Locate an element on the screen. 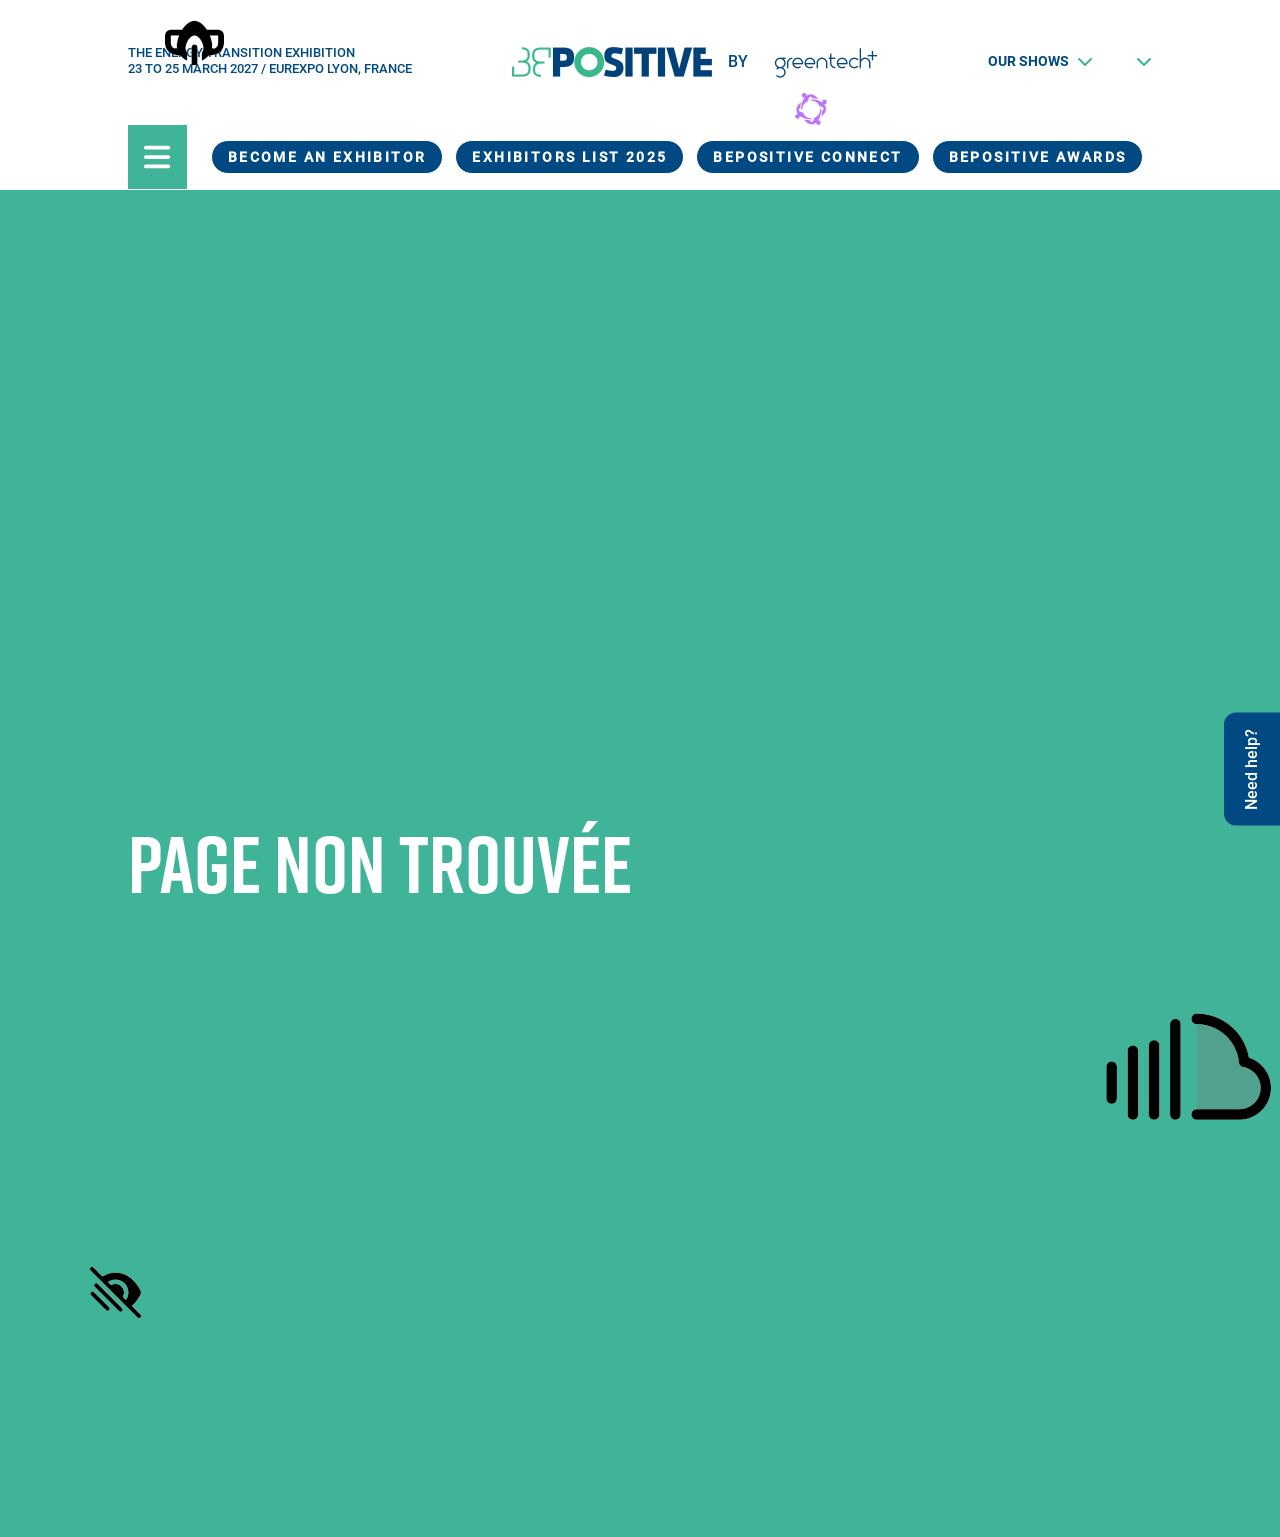  indicates respiratory protection or ventilator equipment is located at coordinates (194, 41).